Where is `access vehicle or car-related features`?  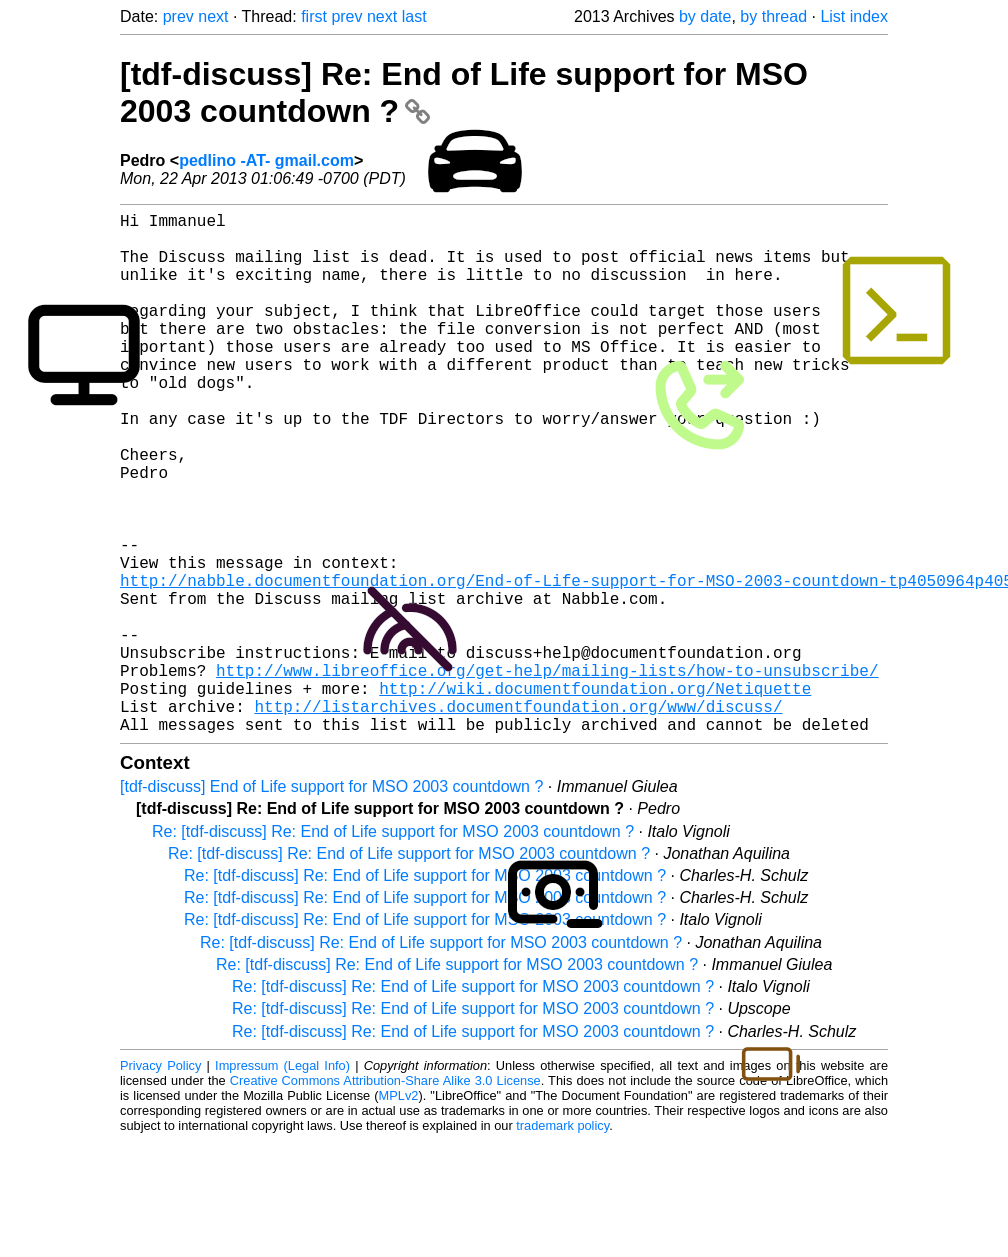
access vehicle or car-related features is located at coordinates (475, 161).